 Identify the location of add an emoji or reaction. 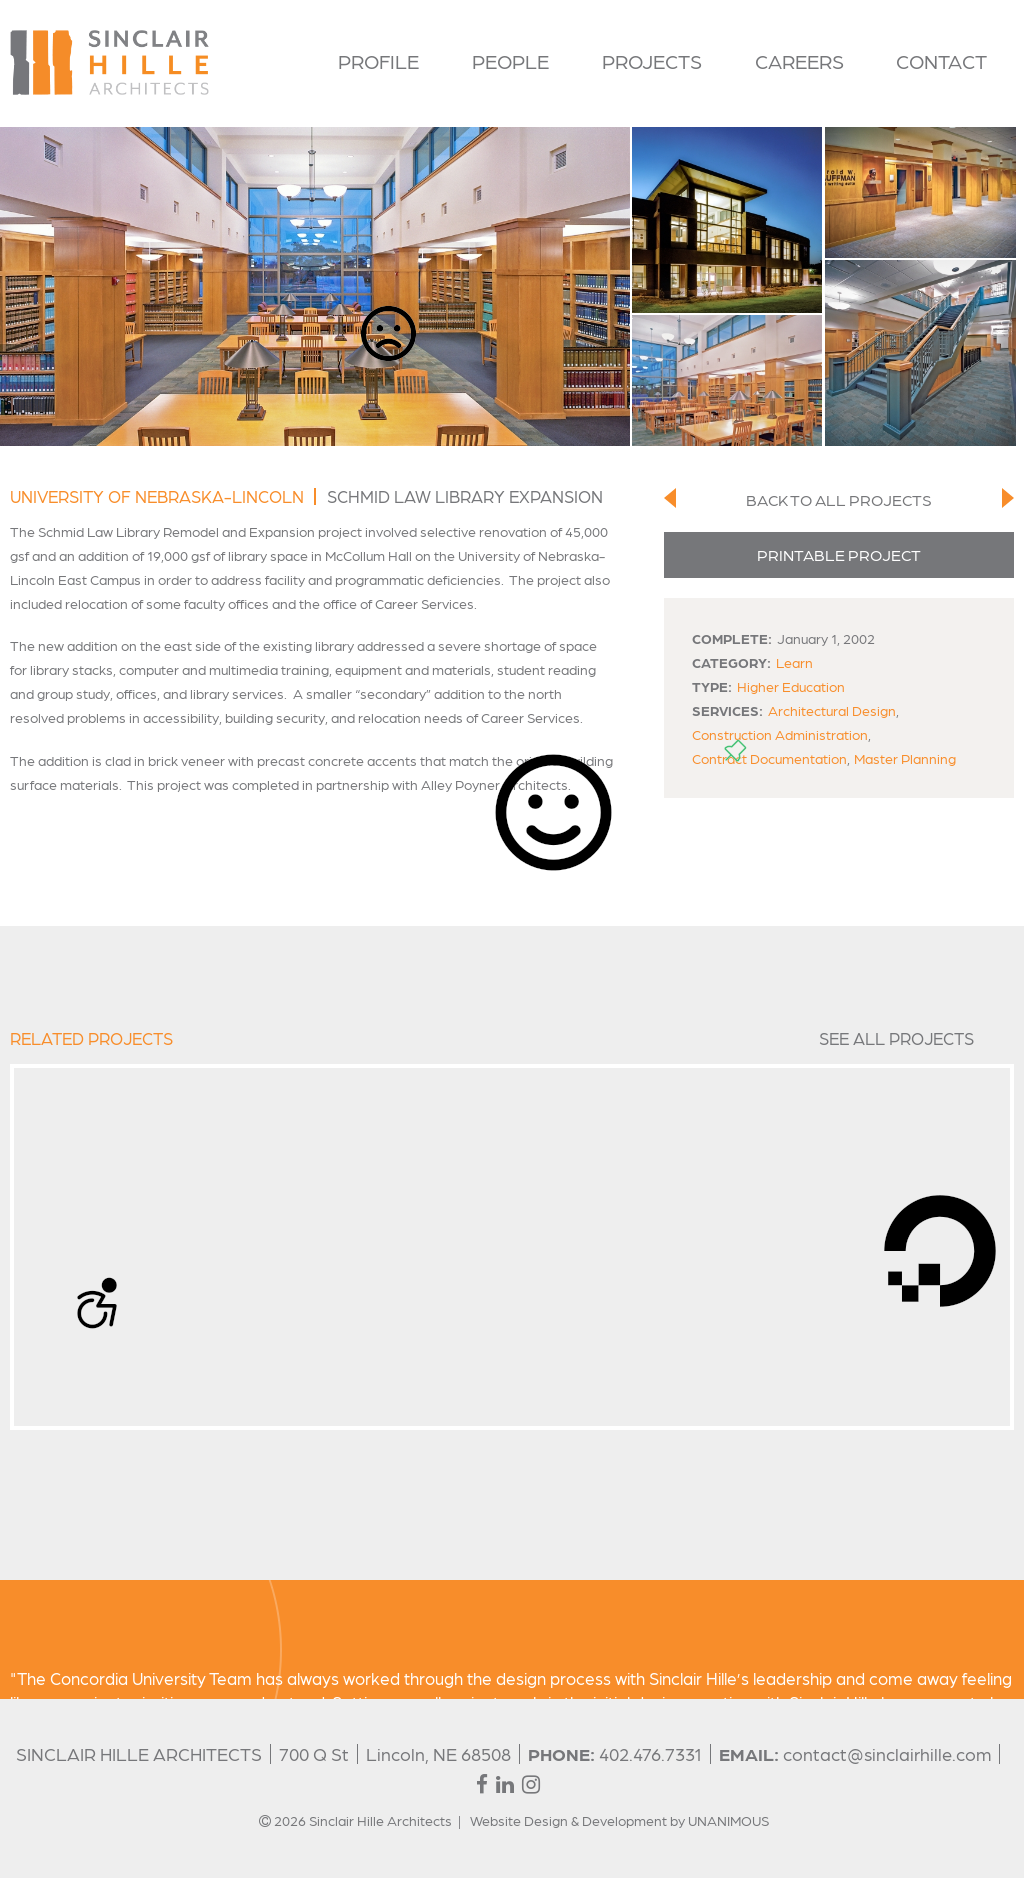
(553, 812).